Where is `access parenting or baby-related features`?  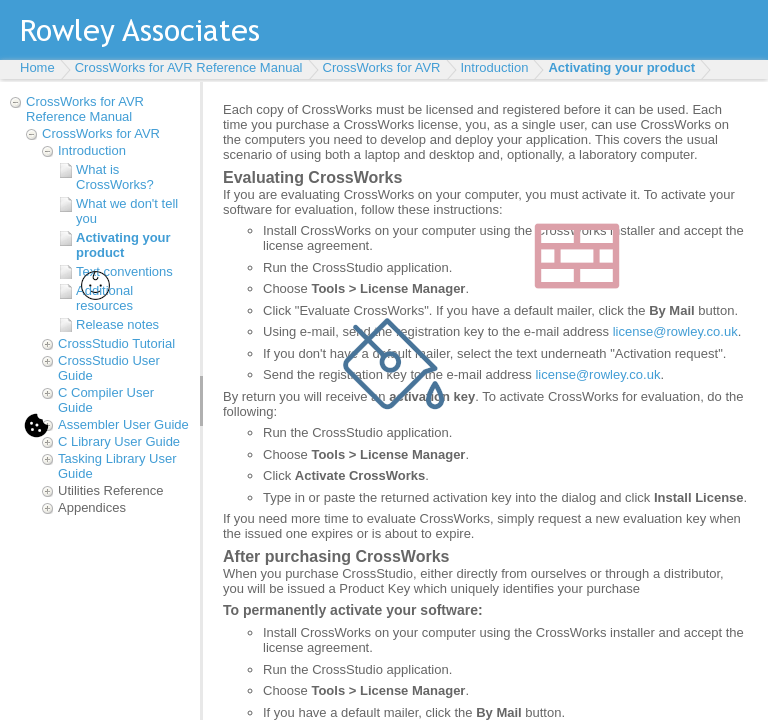 access parenting or baby-related features is located at coordinates (95, 285).